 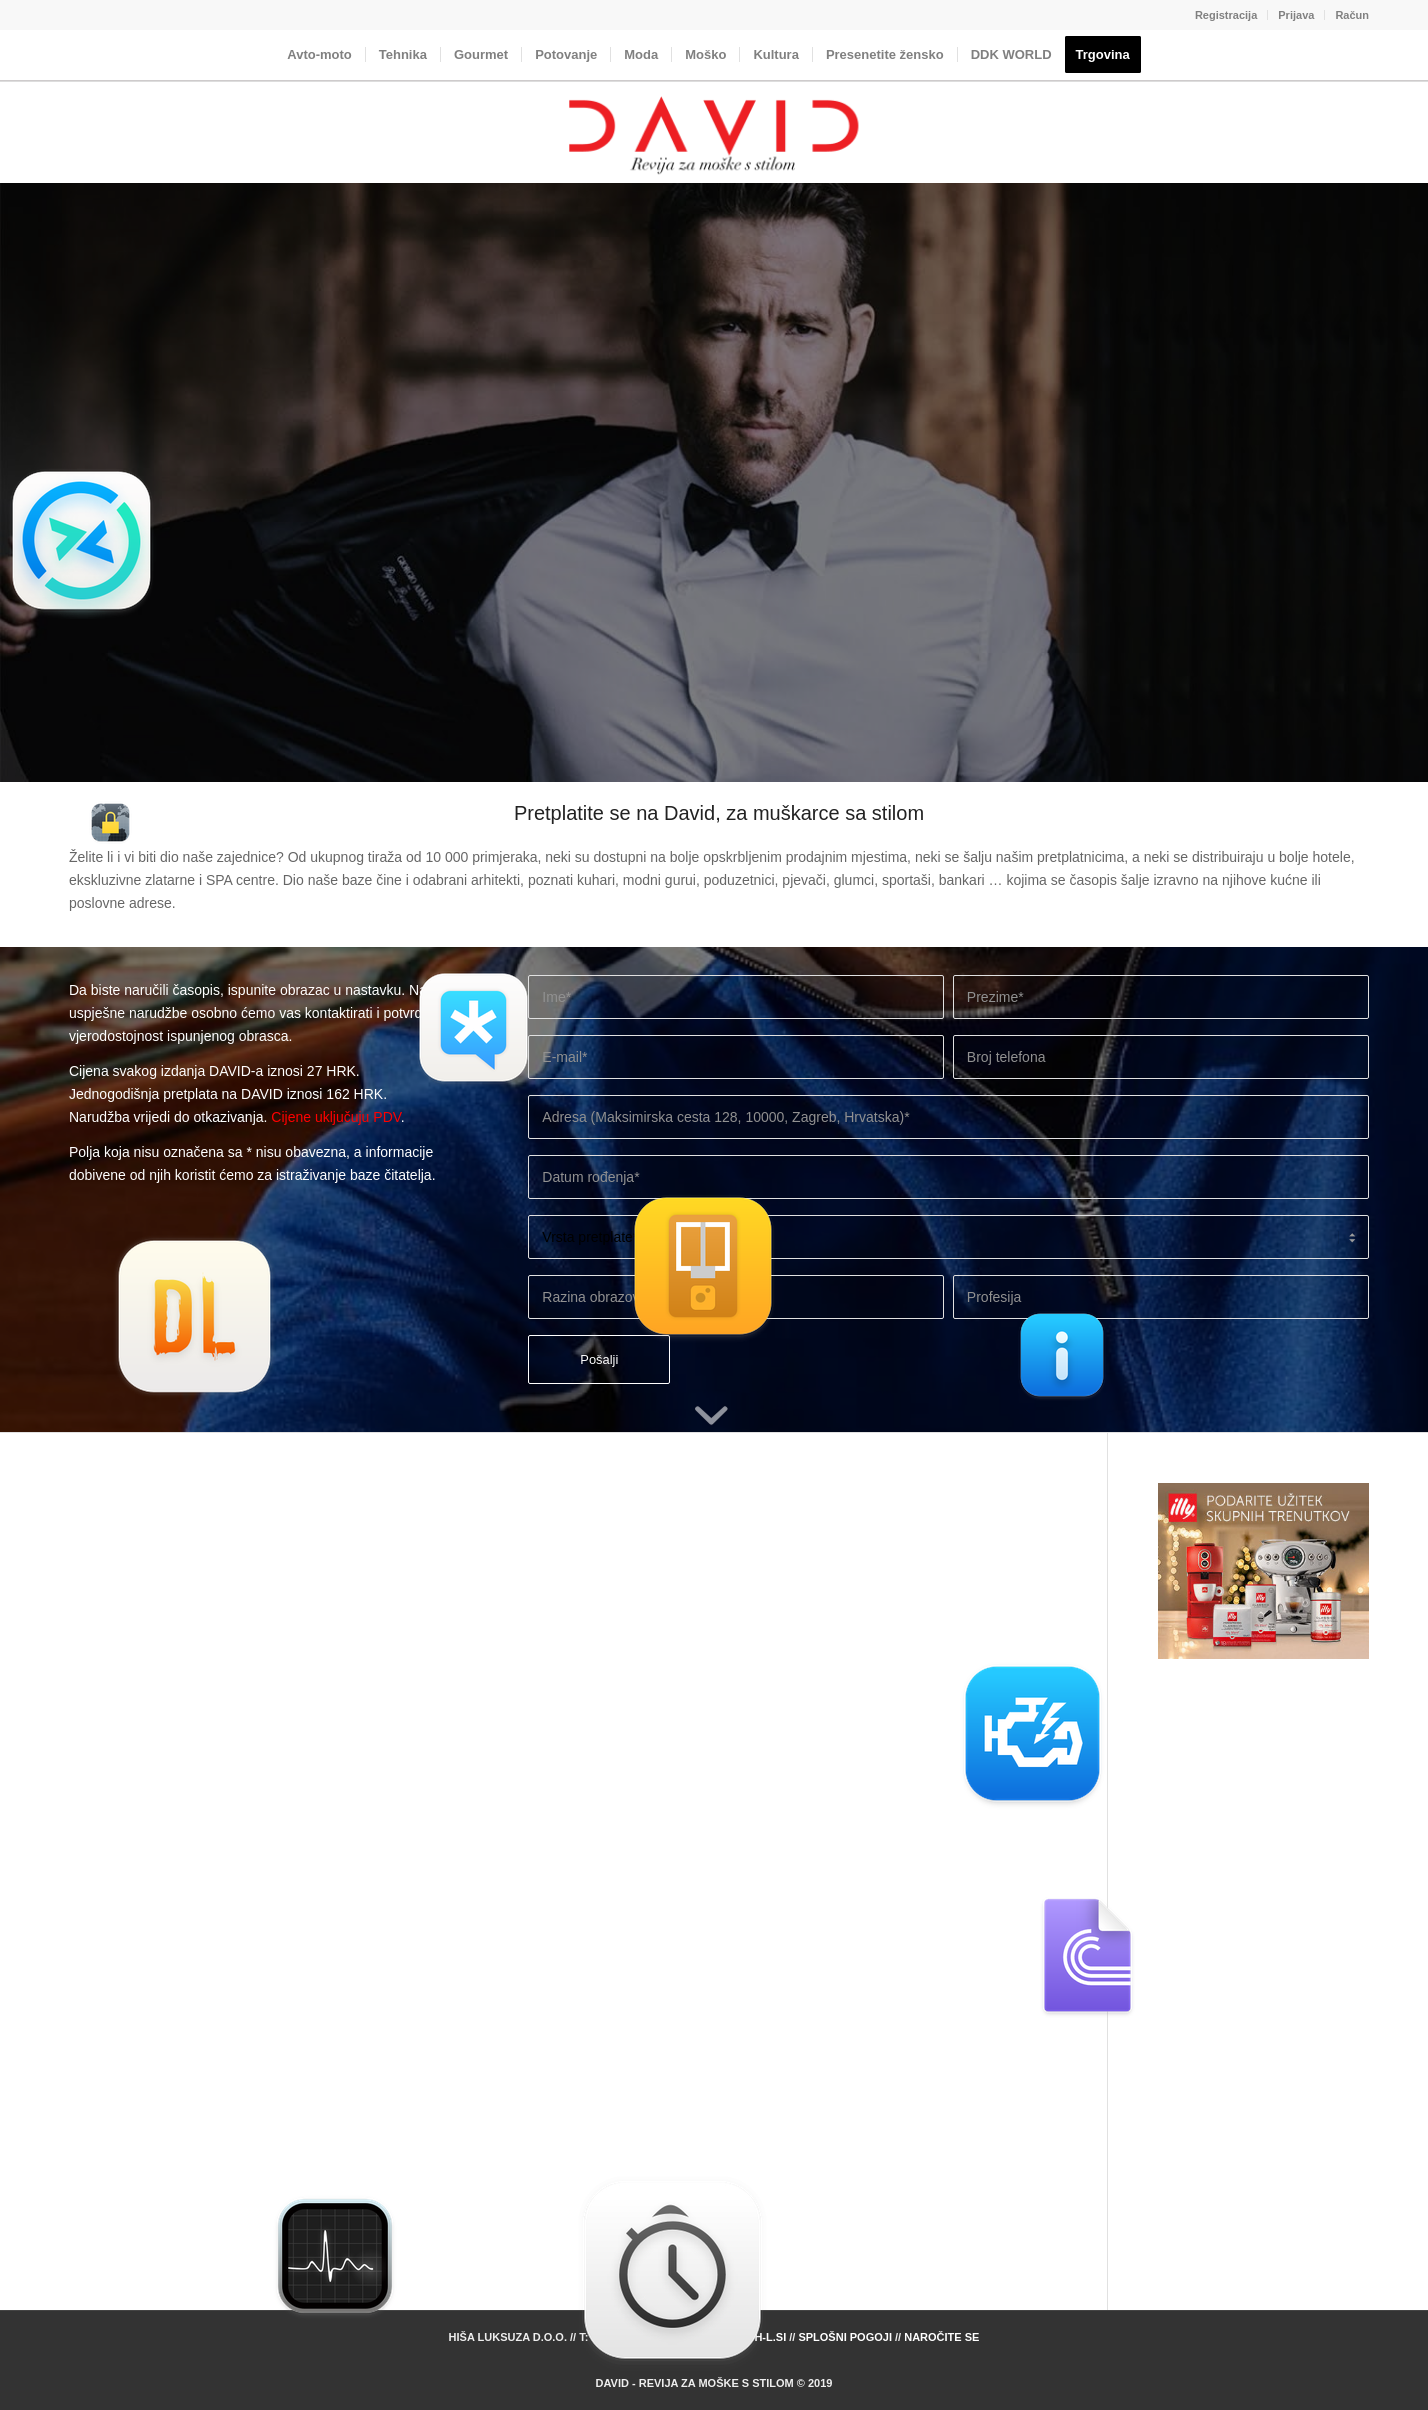 What do you see at coordinates (1032, 1733) in the screenshot?
I see `diagnose and troubleshoot SELinux security alerts` at bounding box center [1032, 1733].